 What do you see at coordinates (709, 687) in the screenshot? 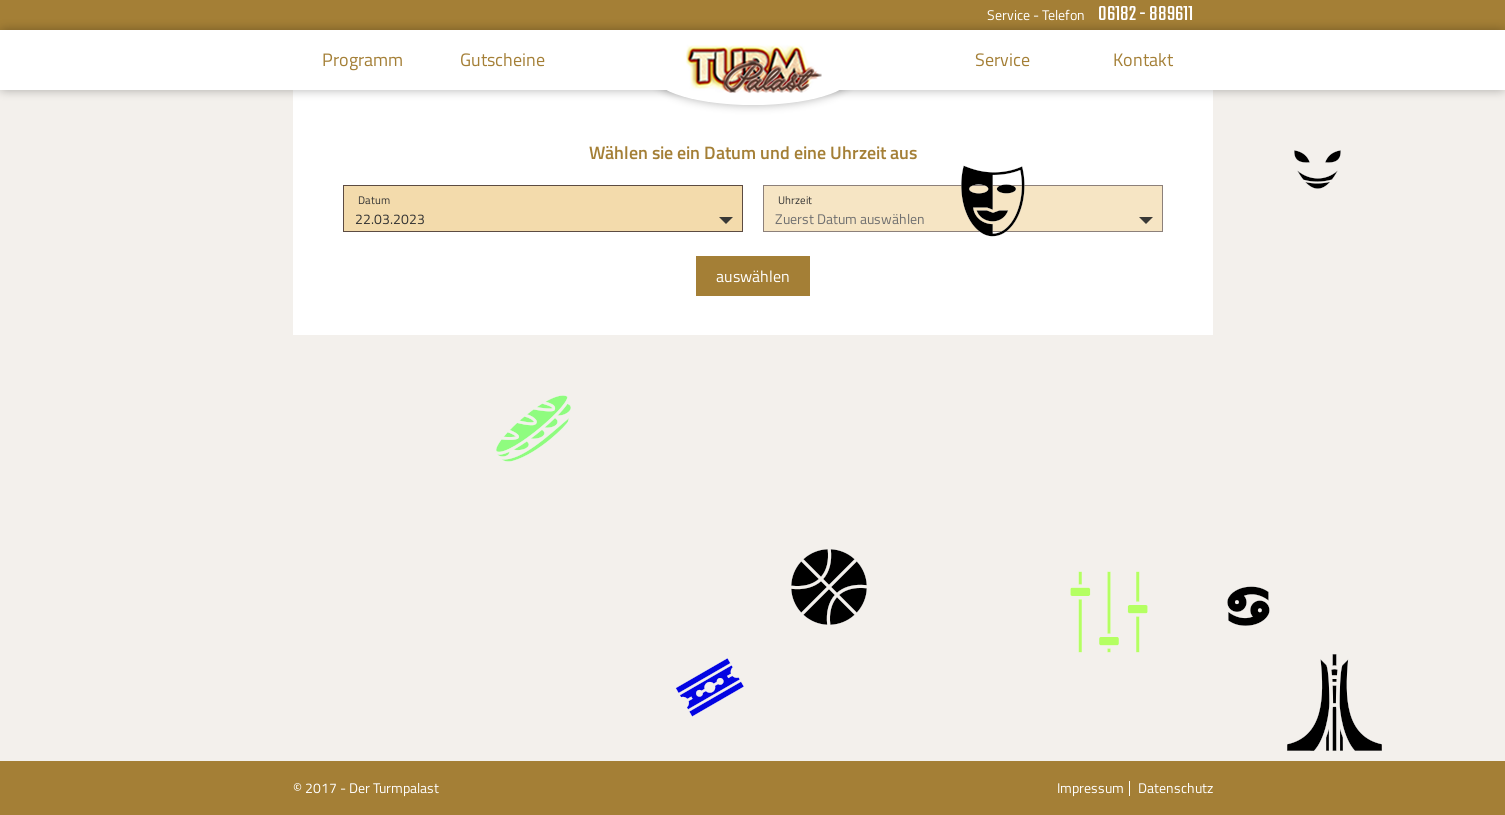
I see `razor blade tool or cutting implement` at bounding box center [709, 687].